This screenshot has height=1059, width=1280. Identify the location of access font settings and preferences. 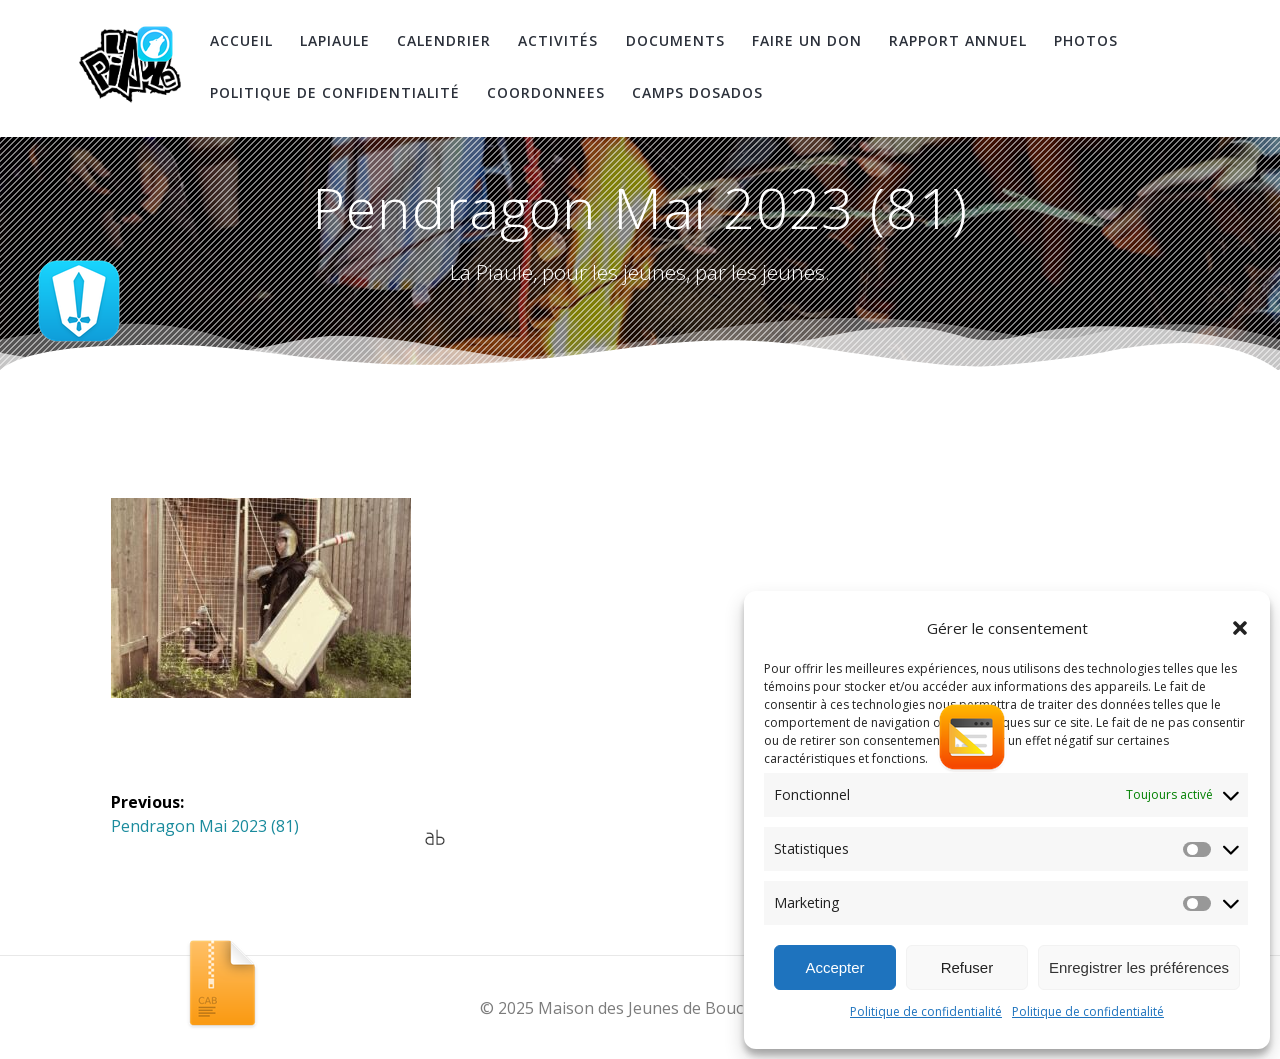
(435, 838).